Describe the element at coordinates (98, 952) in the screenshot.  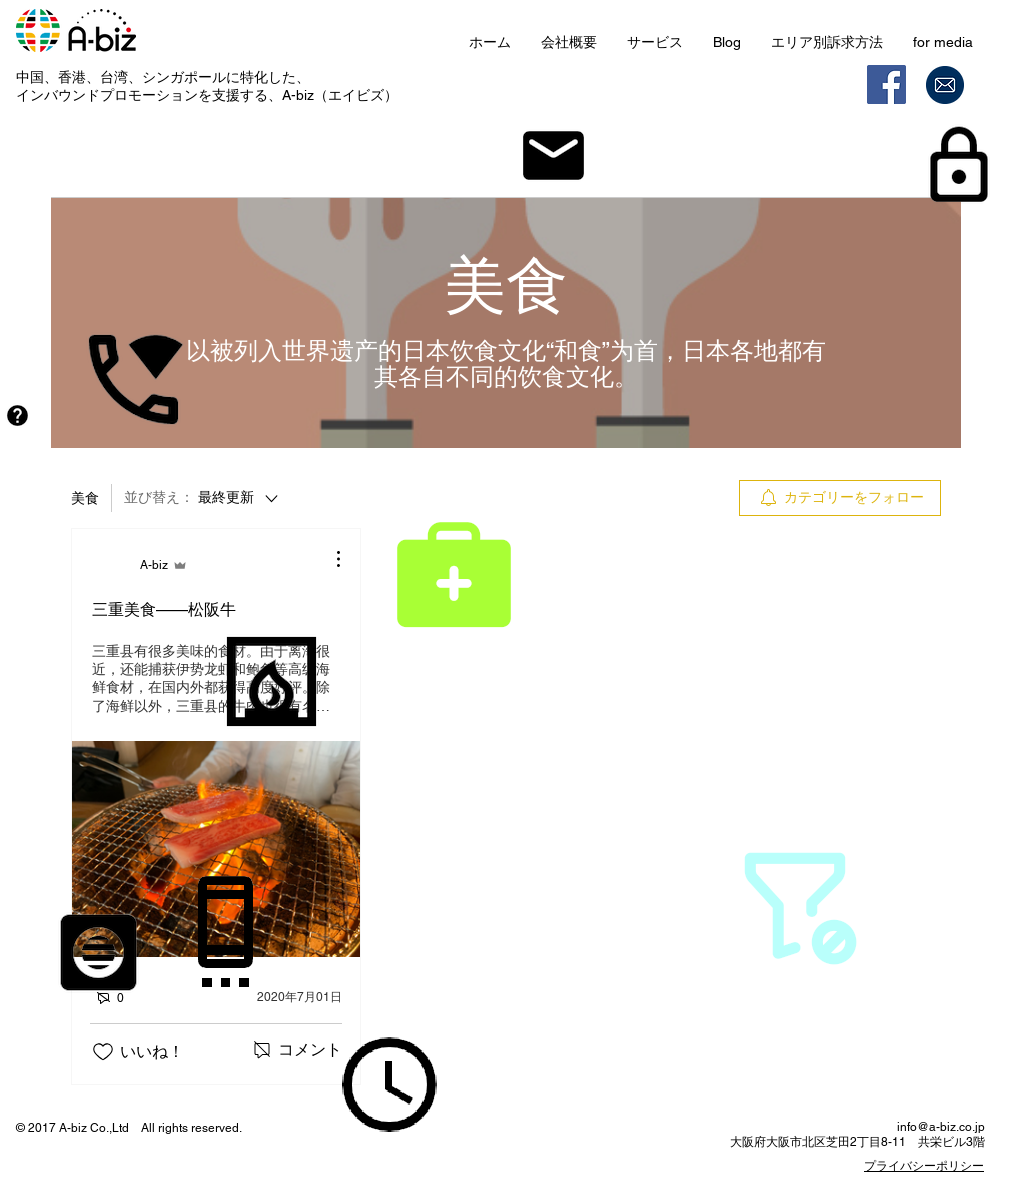
I see `access climate control settings` at that location.